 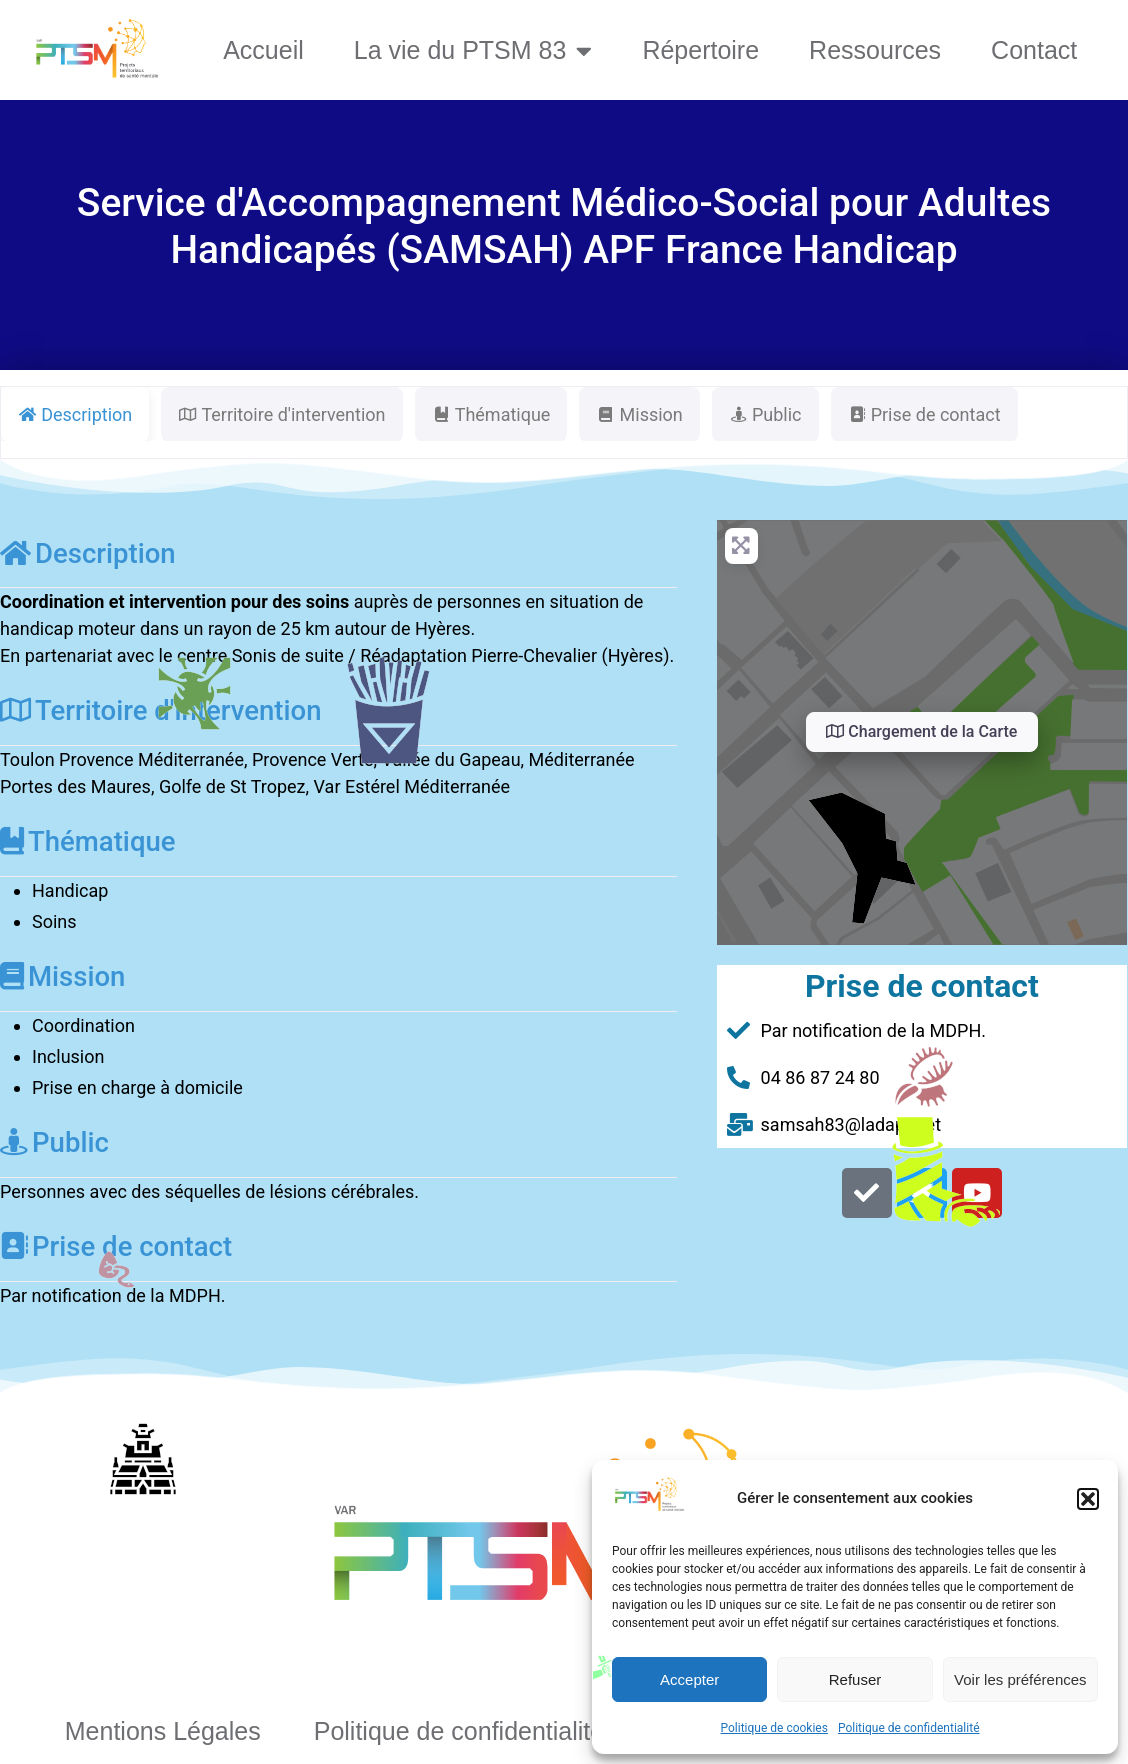 I want to click on initiate attack or combat action, so click(x=604, y=1667).